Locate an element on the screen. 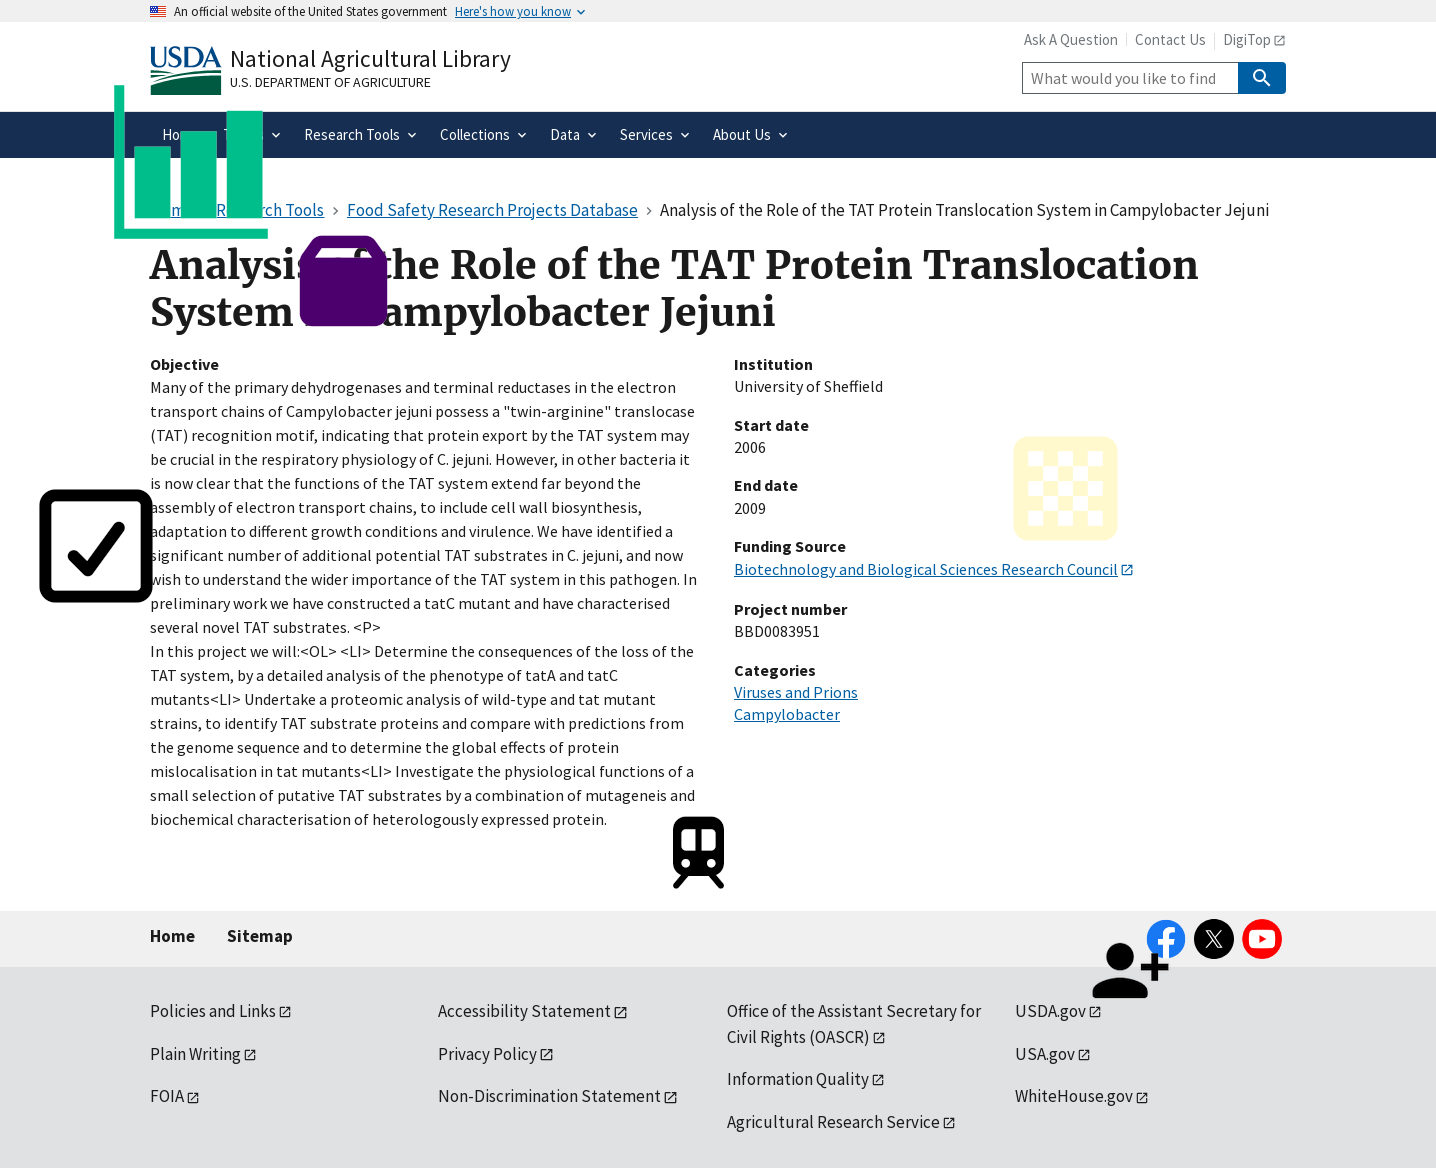 Image resolution: width=1436 pixels, height=1169 pixels. view analytics or statistics is located at coordinates (191, 162).